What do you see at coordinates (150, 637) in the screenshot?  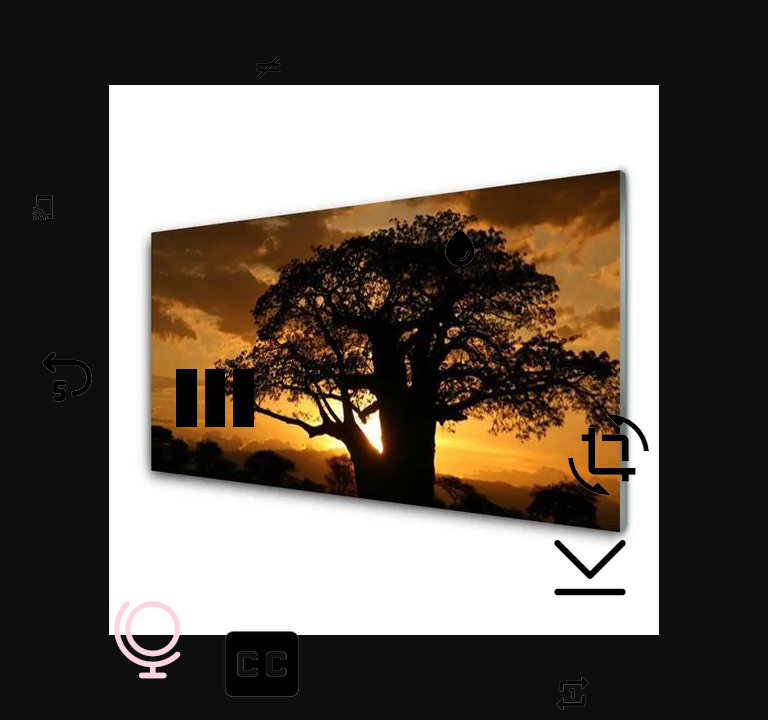 I see `access global or worldwide settings` at bounding box center [150, 637].